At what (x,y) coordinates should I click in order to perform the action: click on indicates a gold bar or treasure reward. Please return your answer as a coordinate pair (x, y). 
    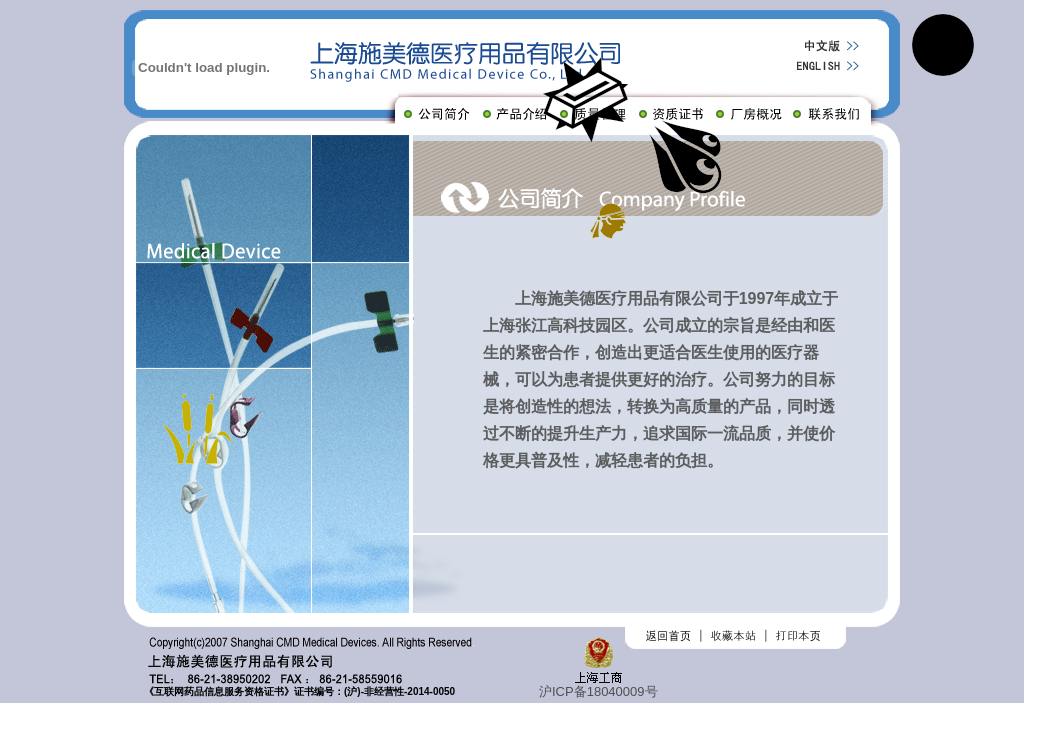
    Looking at the image, I should click on (586, 99).